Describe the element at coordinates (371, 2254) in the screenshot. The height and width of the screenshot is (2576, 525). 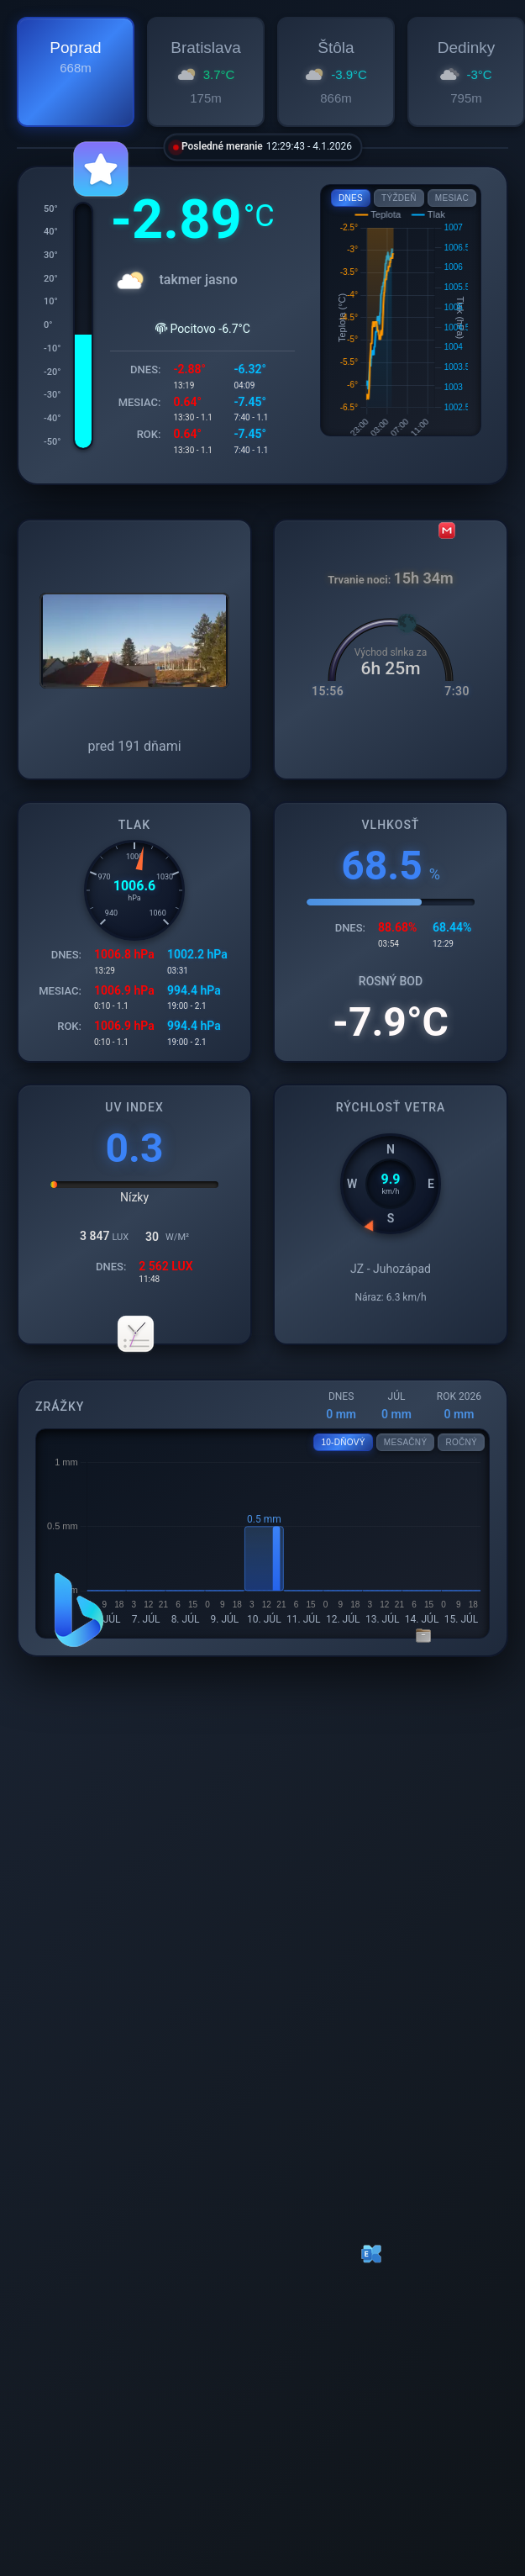
I see `open Microsoft Exchange app` at that location.